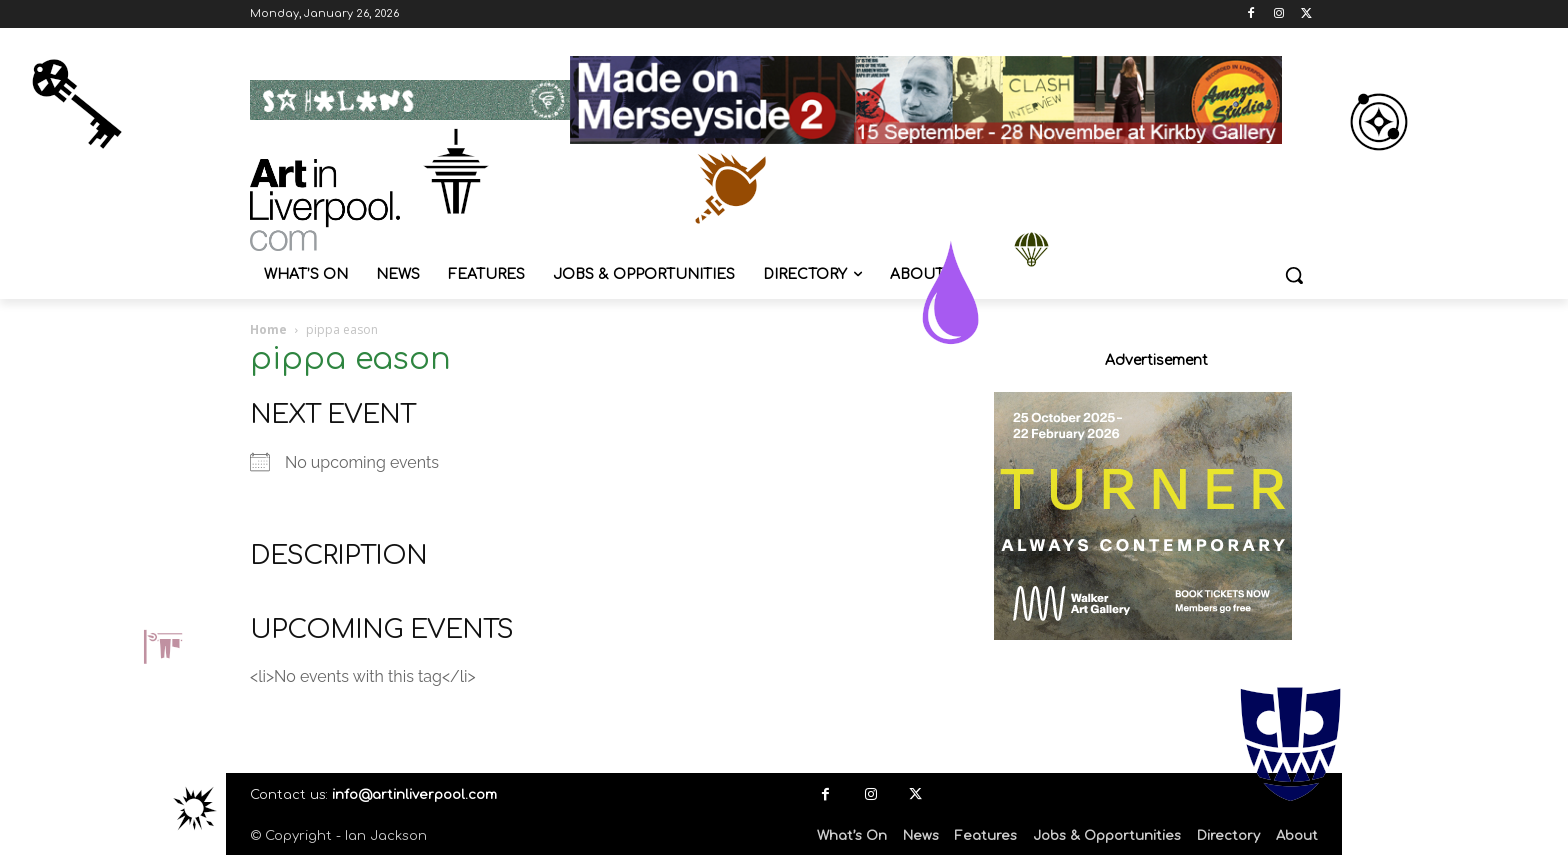 The width and height of the screenshot is (1568, 855). I want to click on indicates an eclipse or celestial event in a game, so click(194, 808).